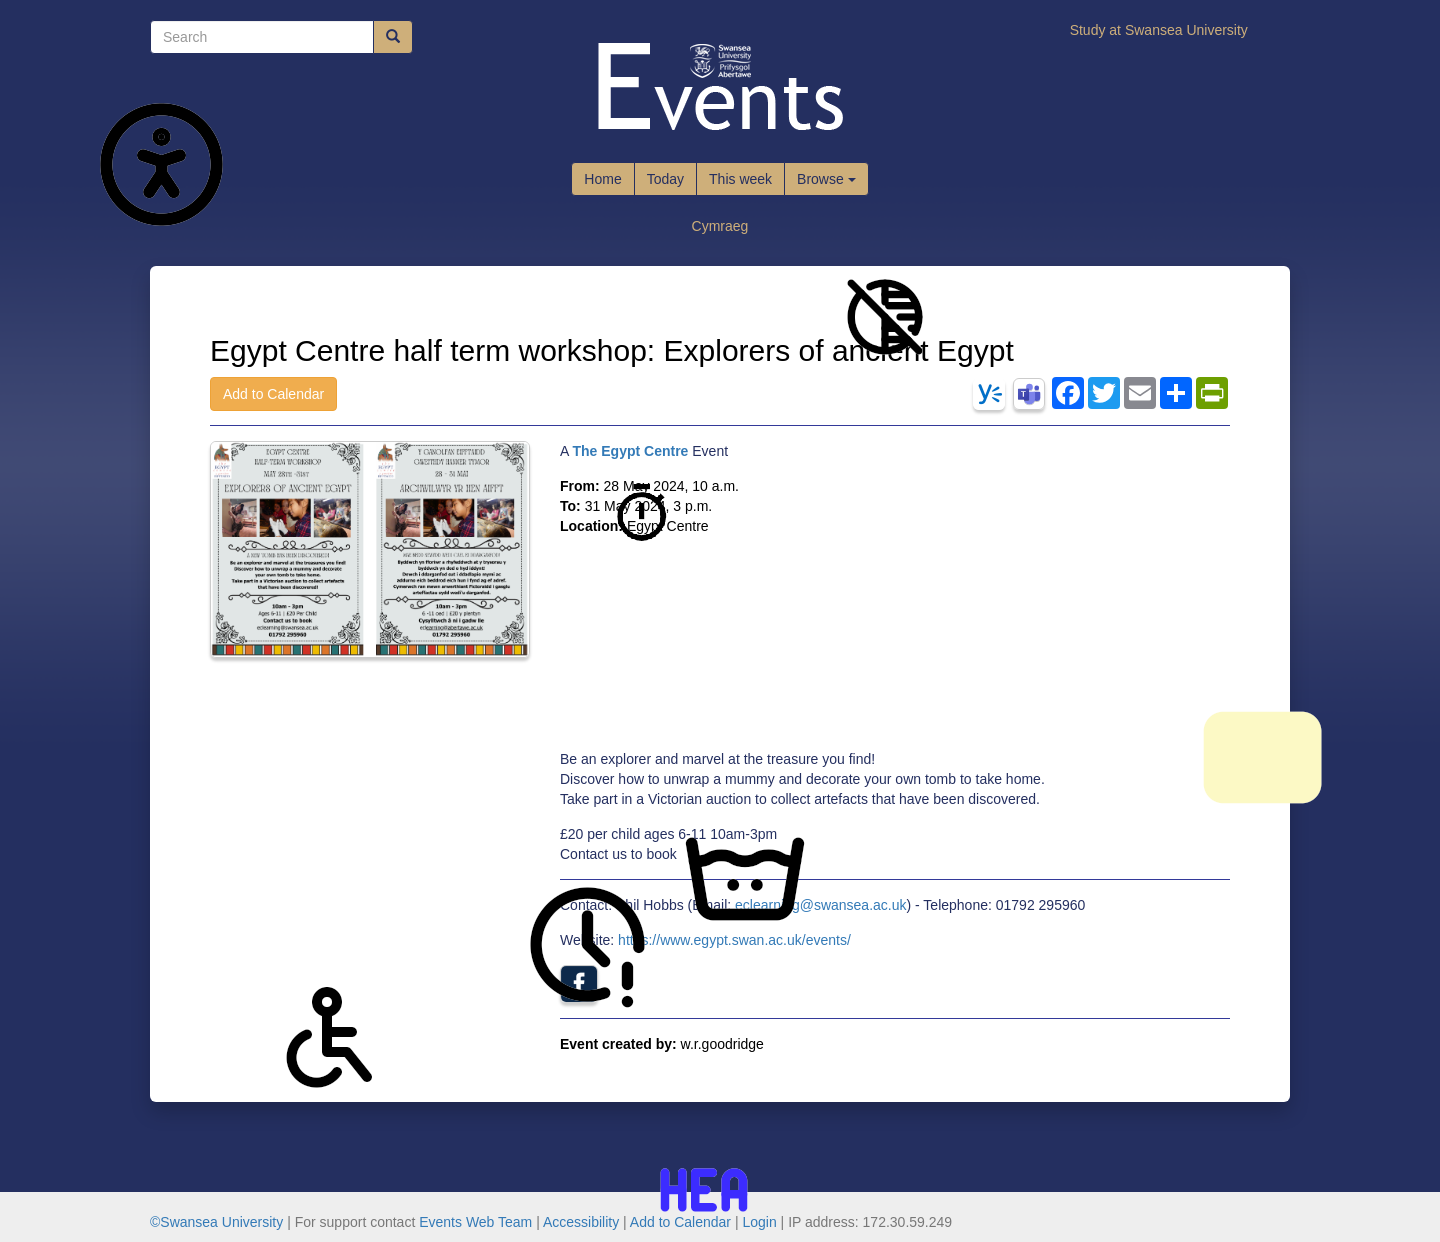 Image resolution: width=1440 pixels, height=1242 pixels. I want to click on set image crop to 7:5 aspect ratio, so click(1262, 757).